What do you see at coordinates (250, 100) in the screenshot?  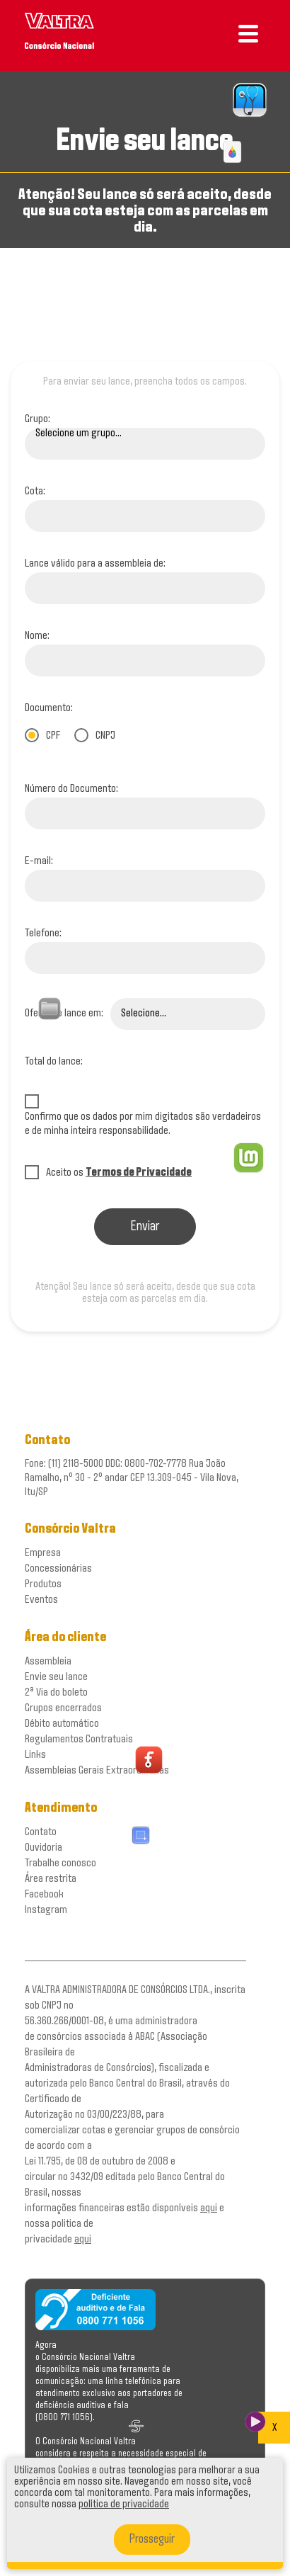 I see `open system cleaner utility` at bounding box center [250, 100].